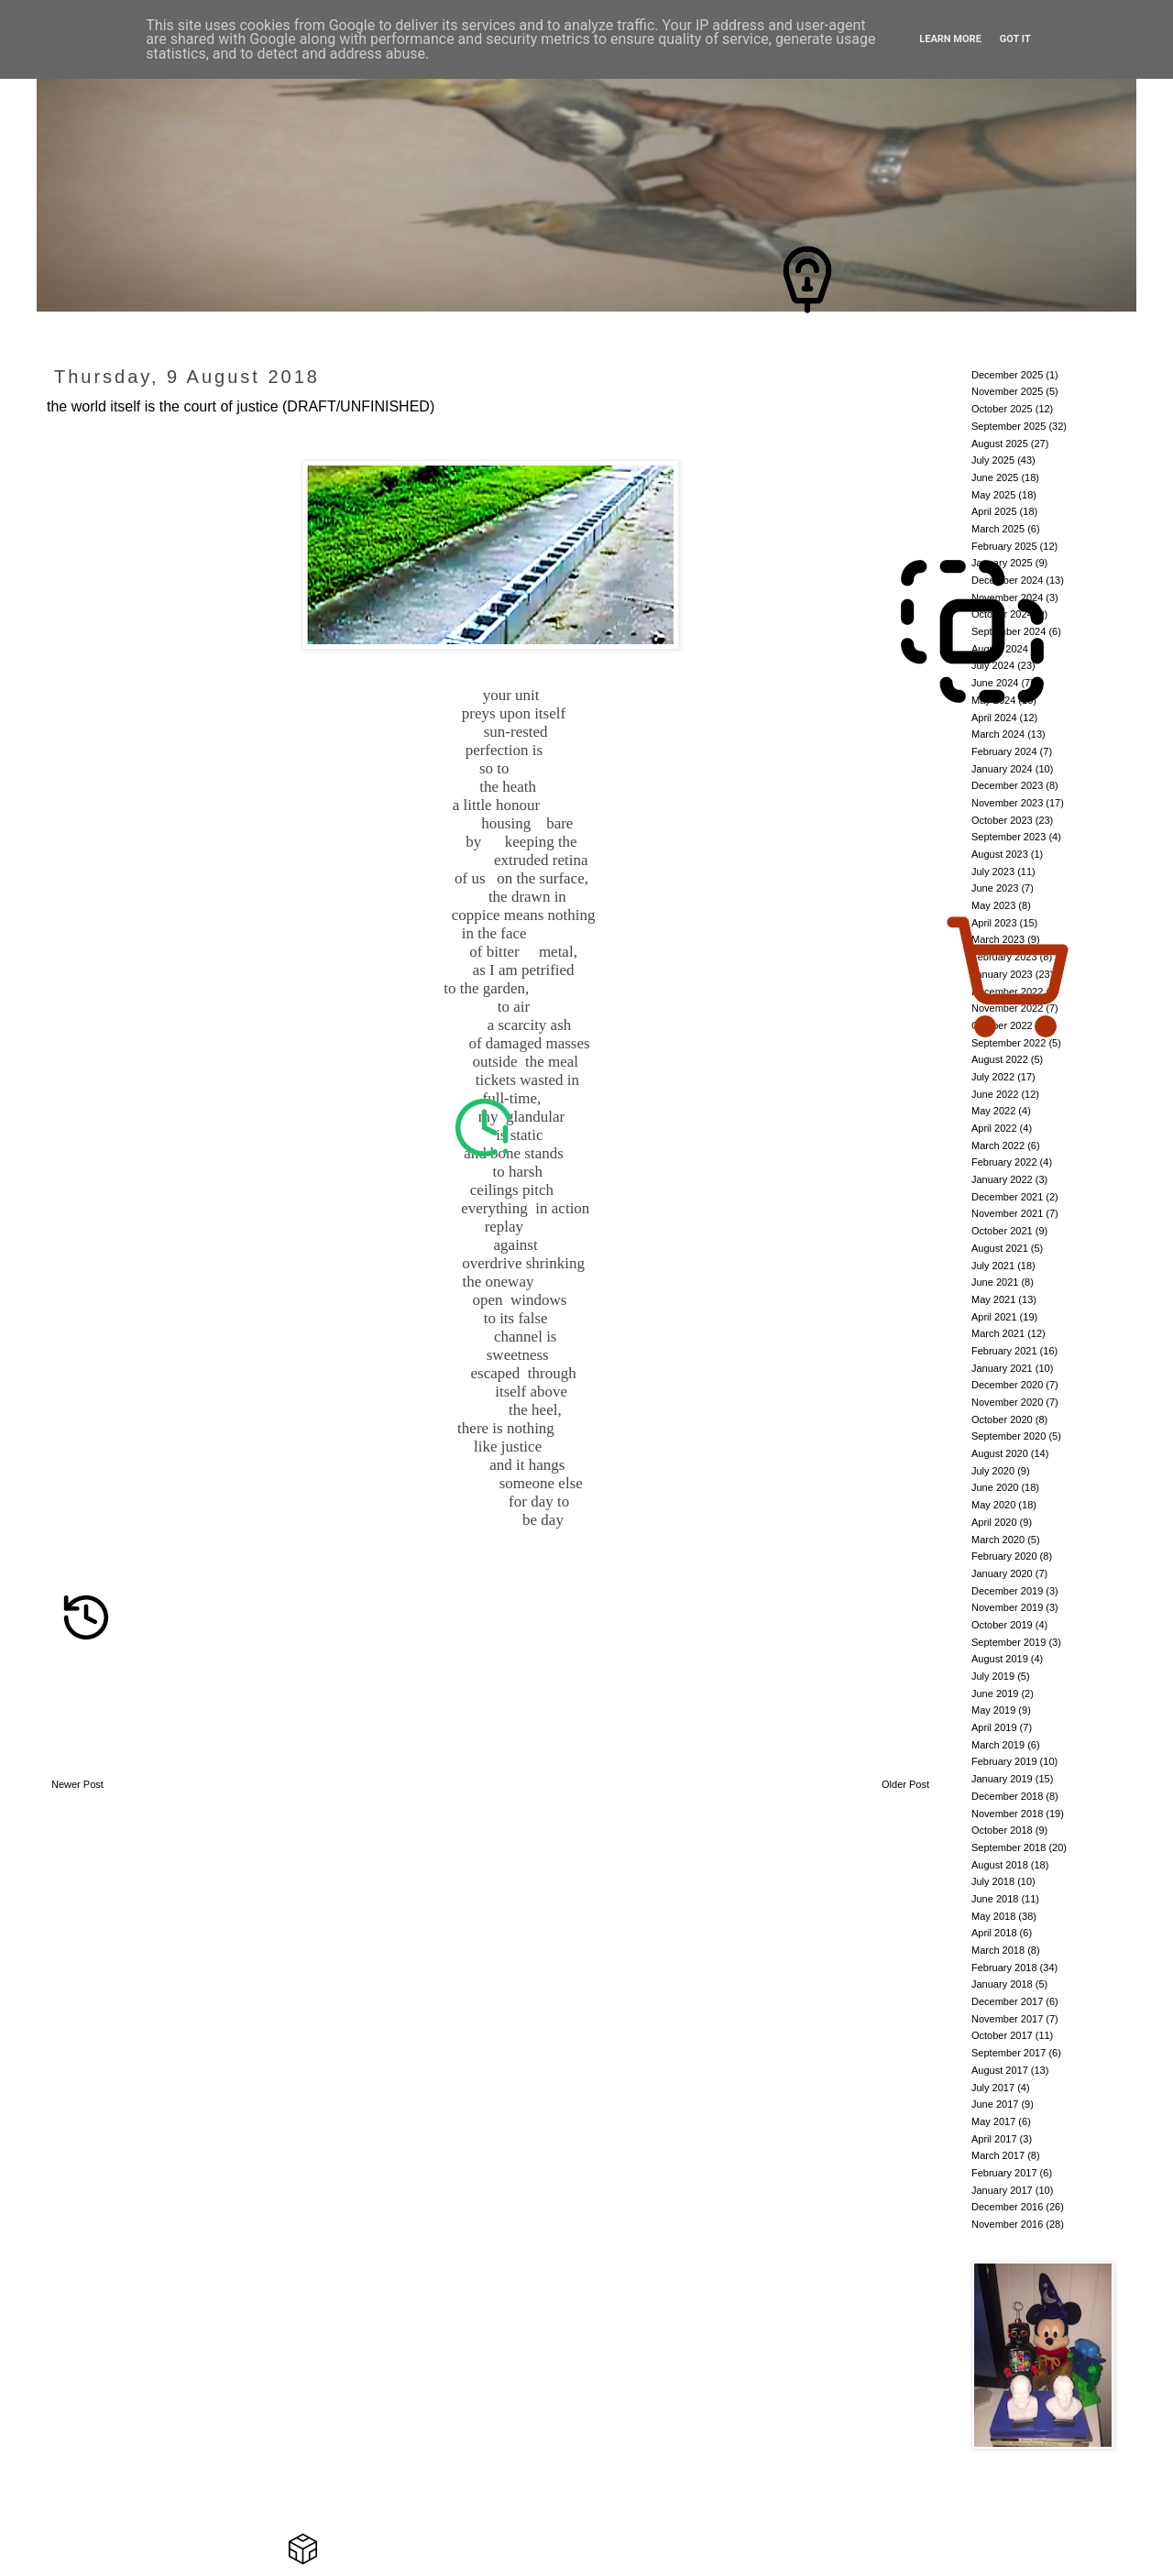 The image size is (1173, 2576). What do you see at coordinates (302, 2549) in the screenshot?
I see `open CodeSandbox development environment` at bounding box center [302, 2549].